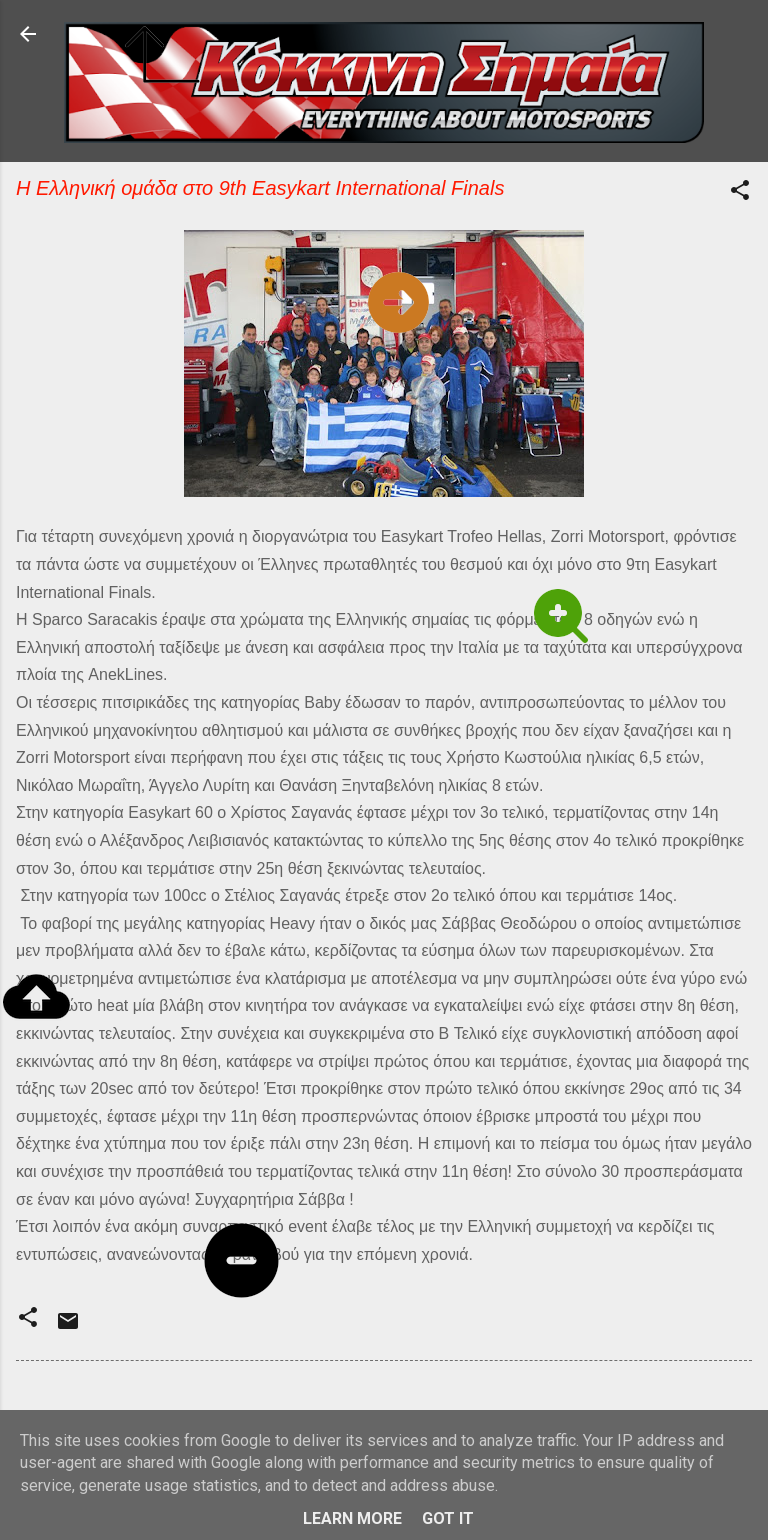  I want to click on proceed to the next step, so click(398, 302).